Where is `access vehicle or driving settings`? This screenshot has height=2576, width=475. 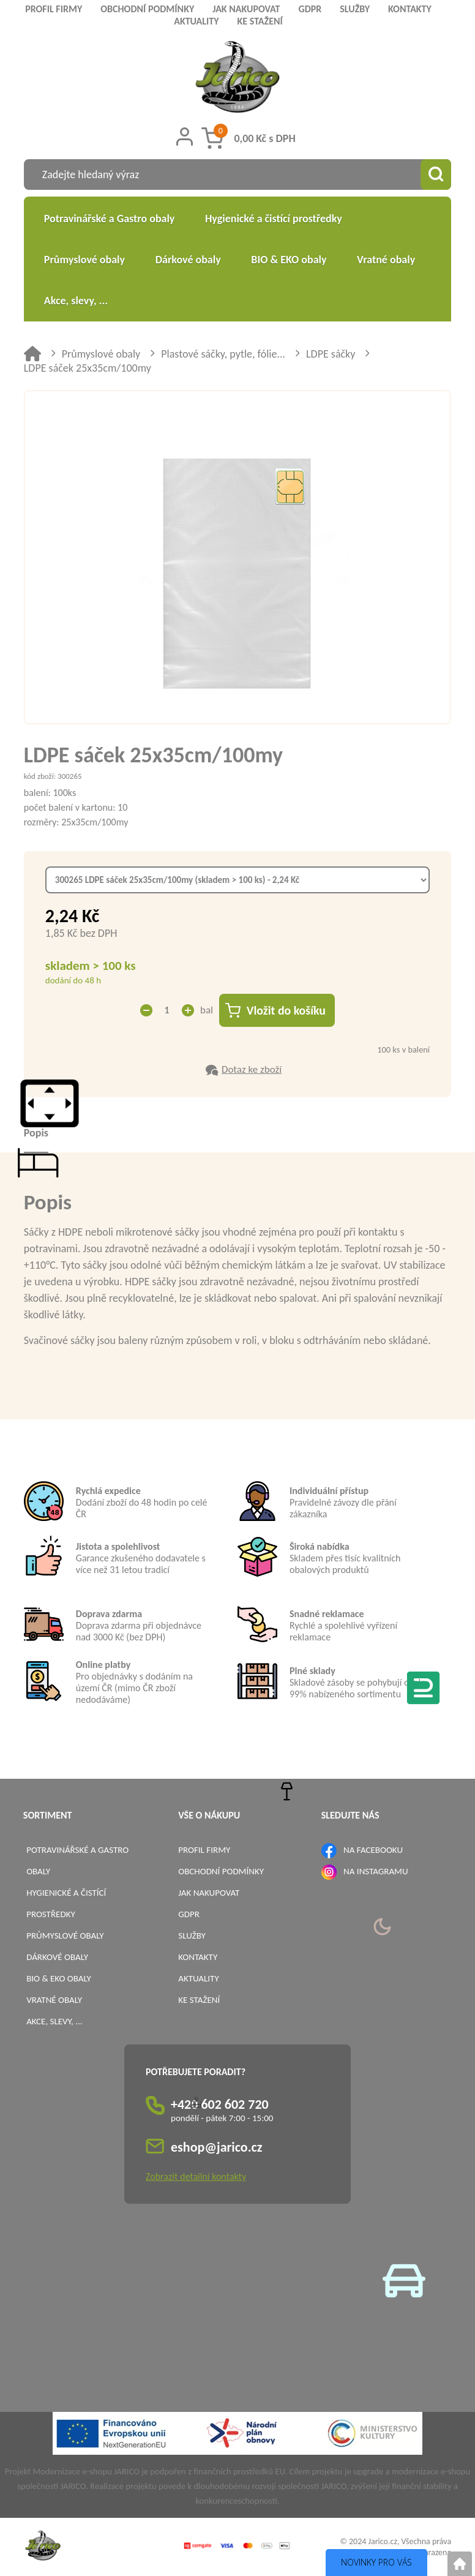
access vehicle or driving settings is located at coordinates (404, 2281).